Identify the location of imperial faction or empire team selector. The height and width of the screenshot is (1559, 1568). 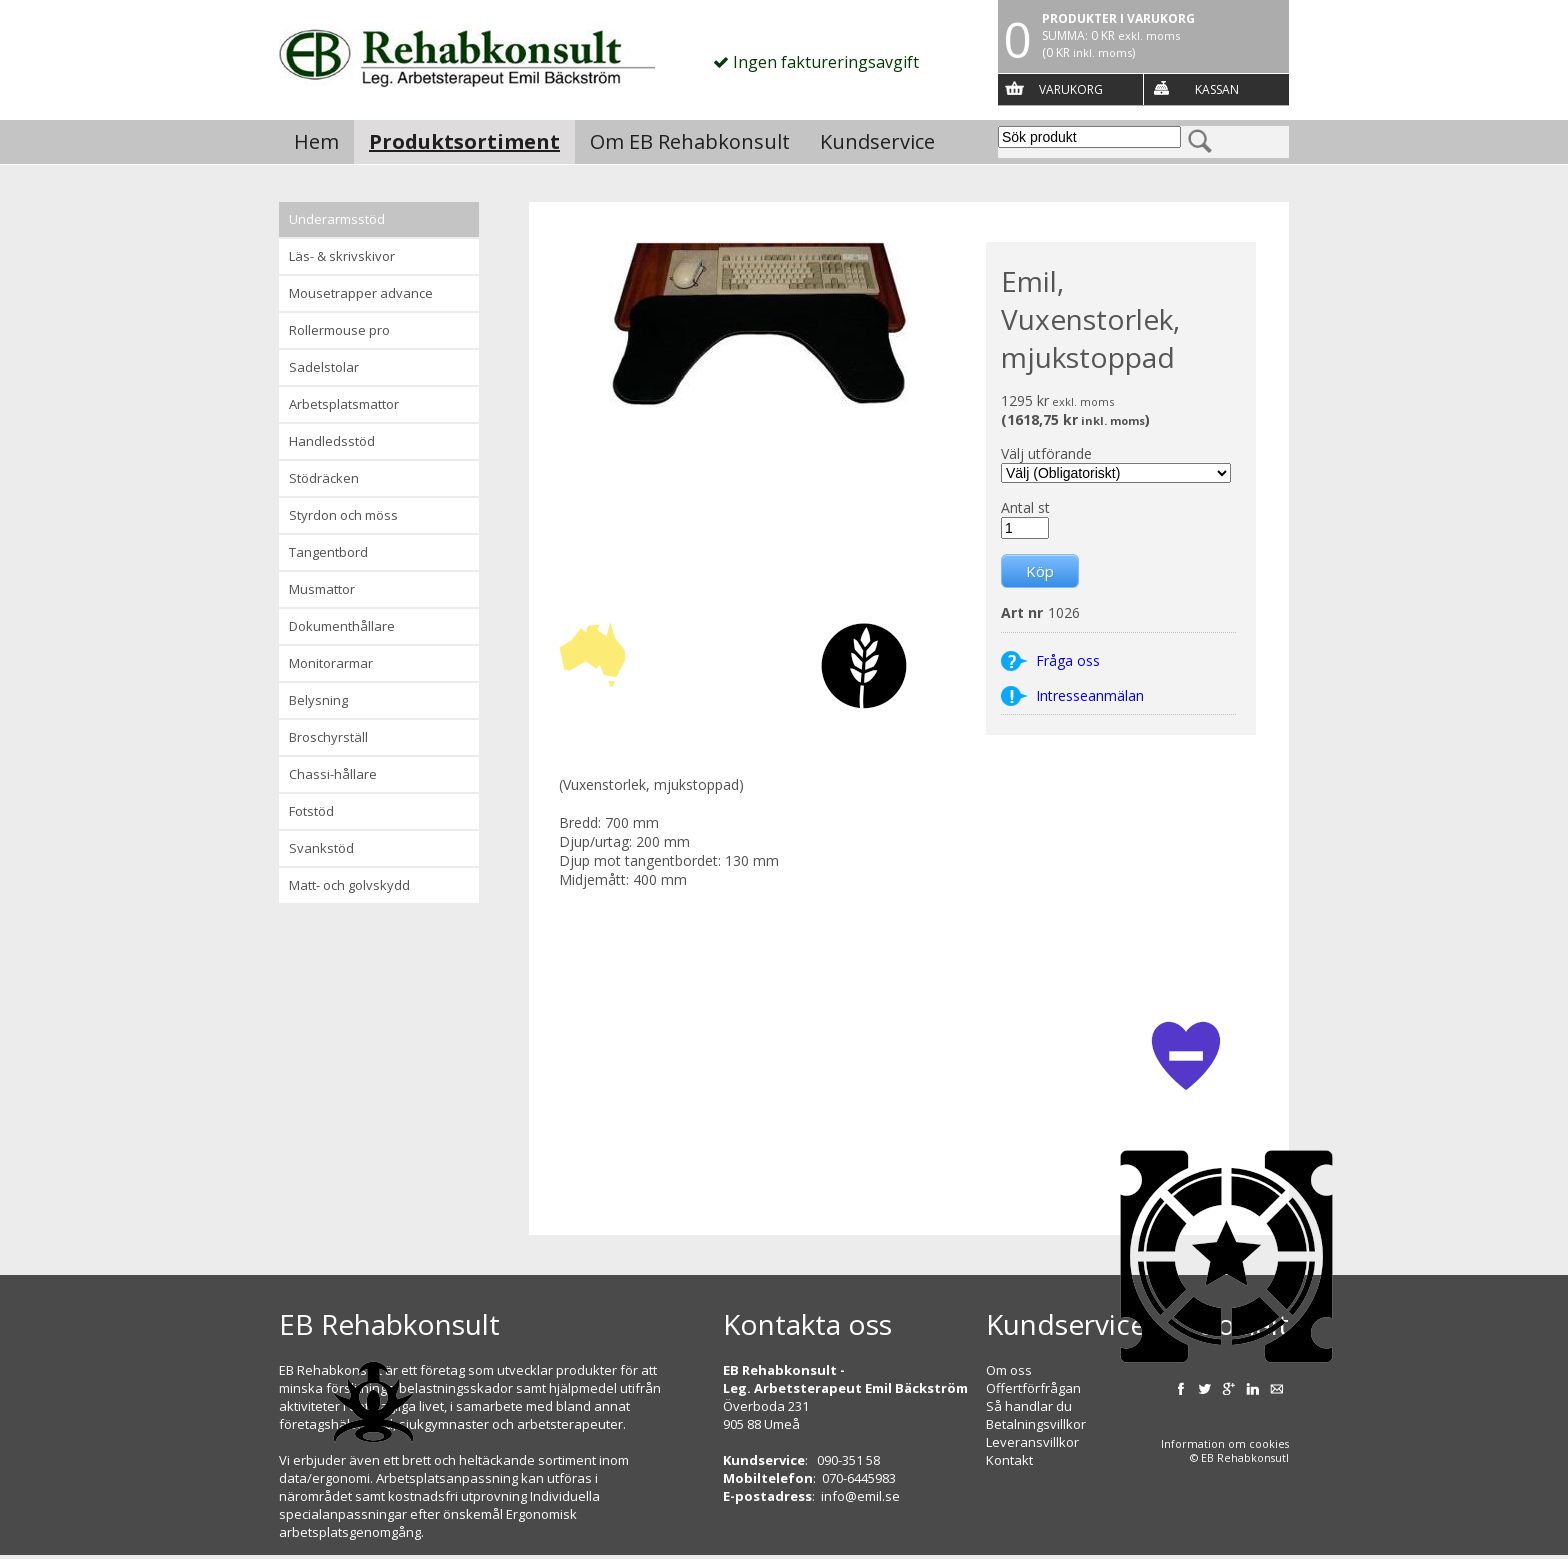
(1226, 1256).